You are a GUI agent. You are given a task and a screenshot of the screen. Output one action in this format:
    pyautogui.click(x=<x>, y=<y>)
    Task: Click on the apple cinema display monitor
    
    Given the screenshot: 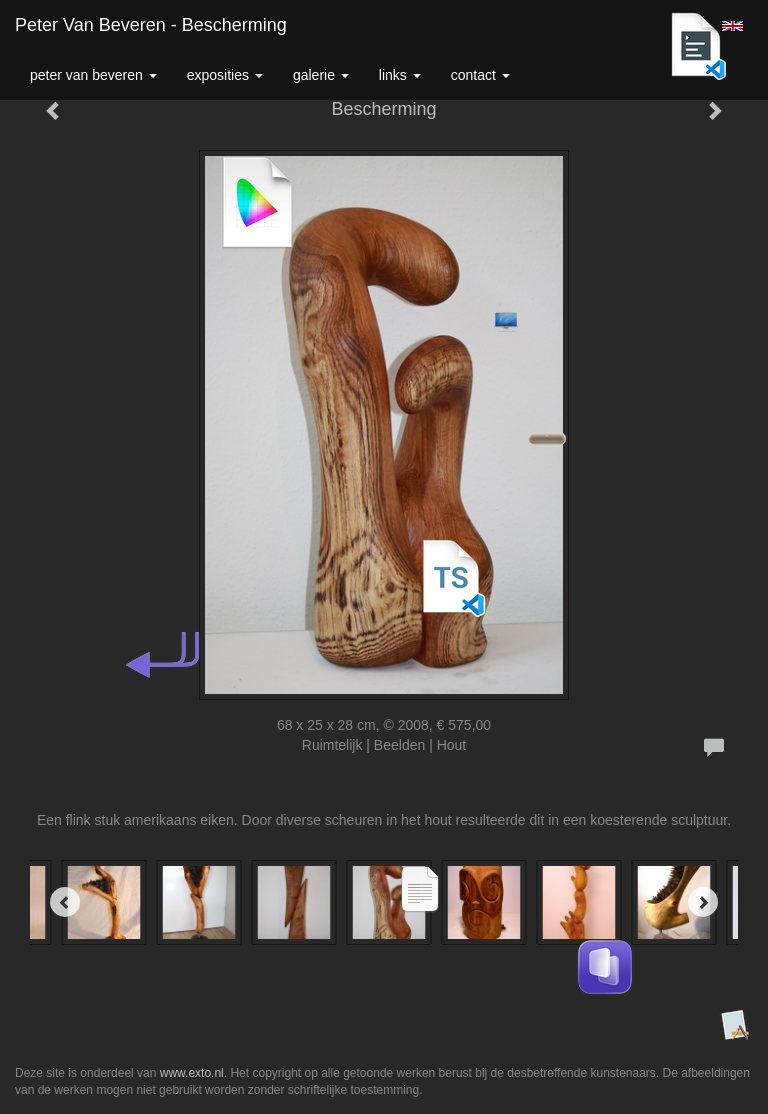 What is the action you would take?
    pyautogui.click(x=506, y=321)
    